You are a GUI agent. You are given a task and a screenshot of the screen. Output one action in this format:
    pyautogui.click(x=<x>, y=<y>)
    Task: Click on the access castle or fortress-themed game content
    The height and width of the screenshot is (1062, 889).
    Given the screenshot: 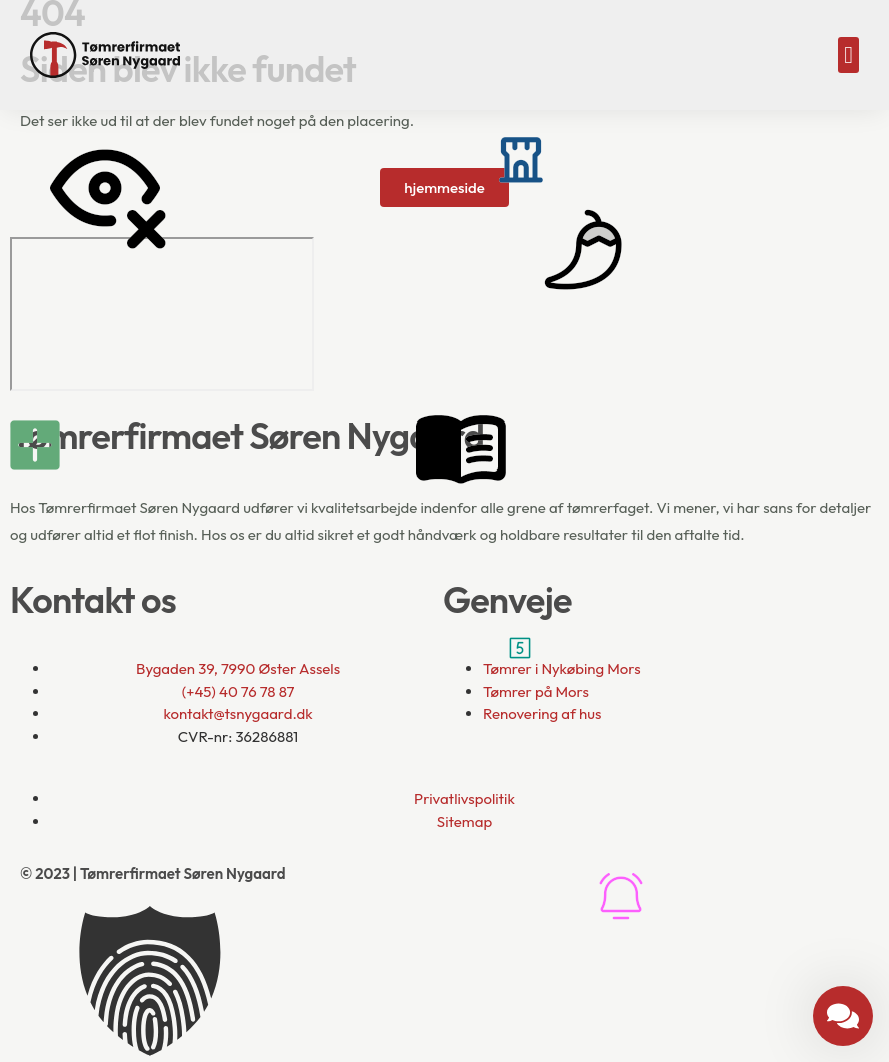 What is the action you would take?
    pyautogui.click(x=521, y=159)
    